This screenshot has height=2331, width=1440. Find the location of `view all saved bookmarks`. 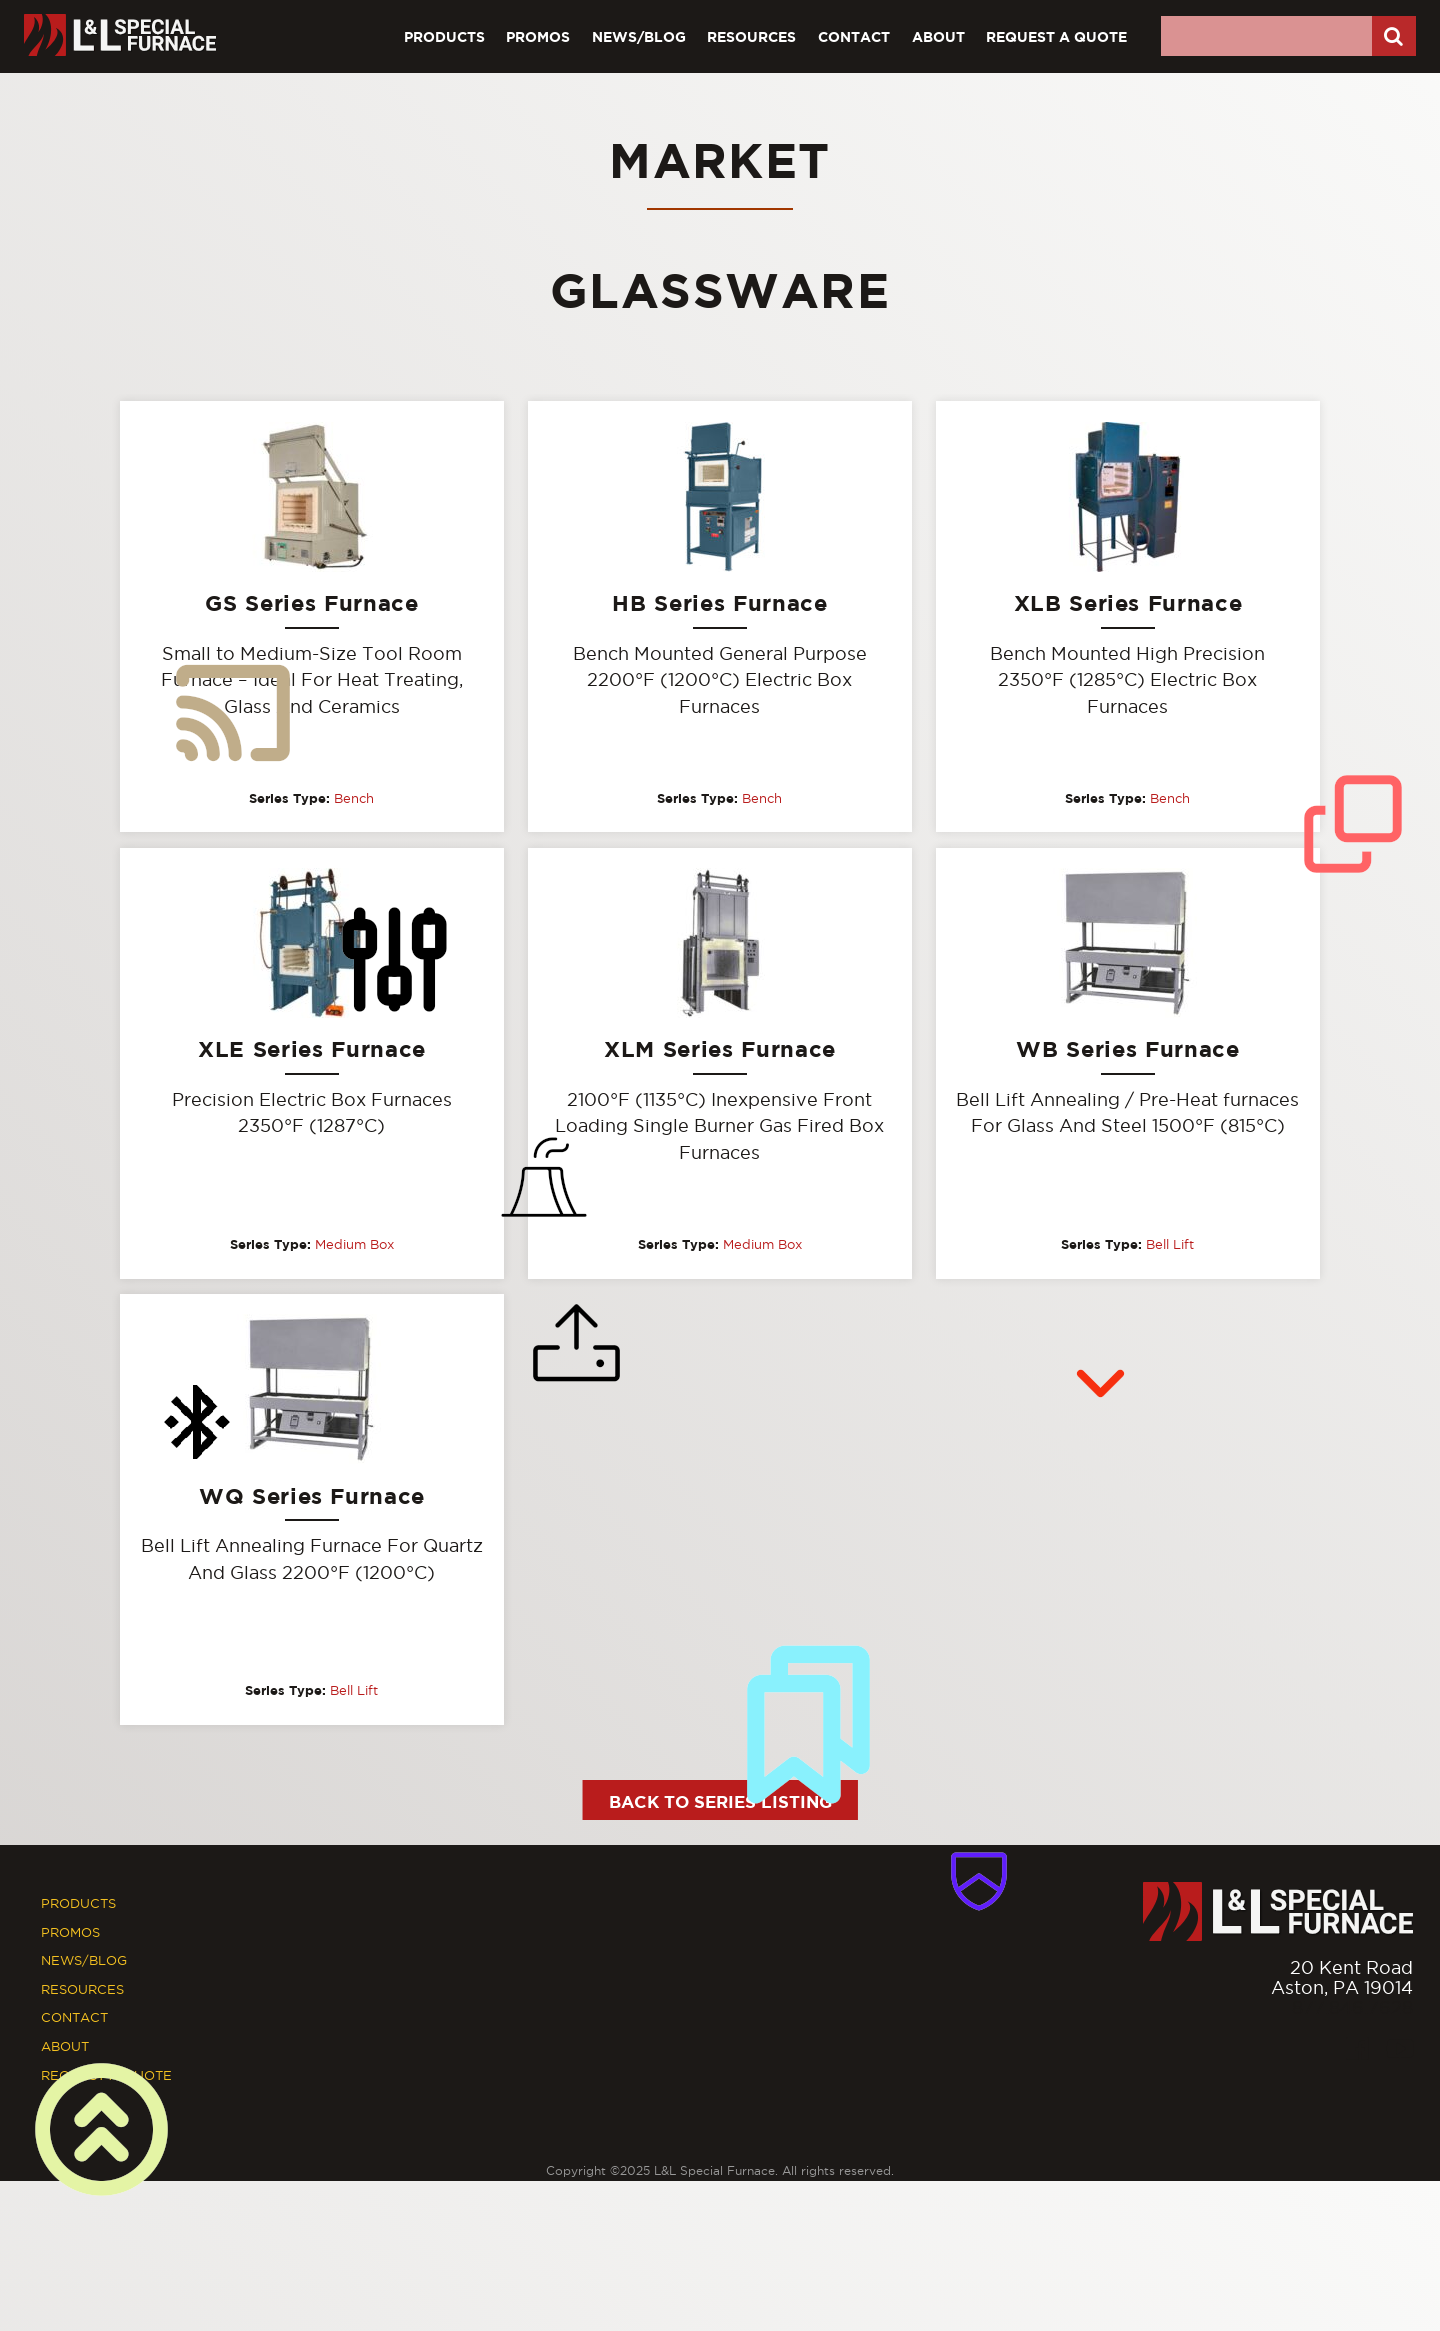

view all saved bookmarks is located at coordinates (808, 1724).